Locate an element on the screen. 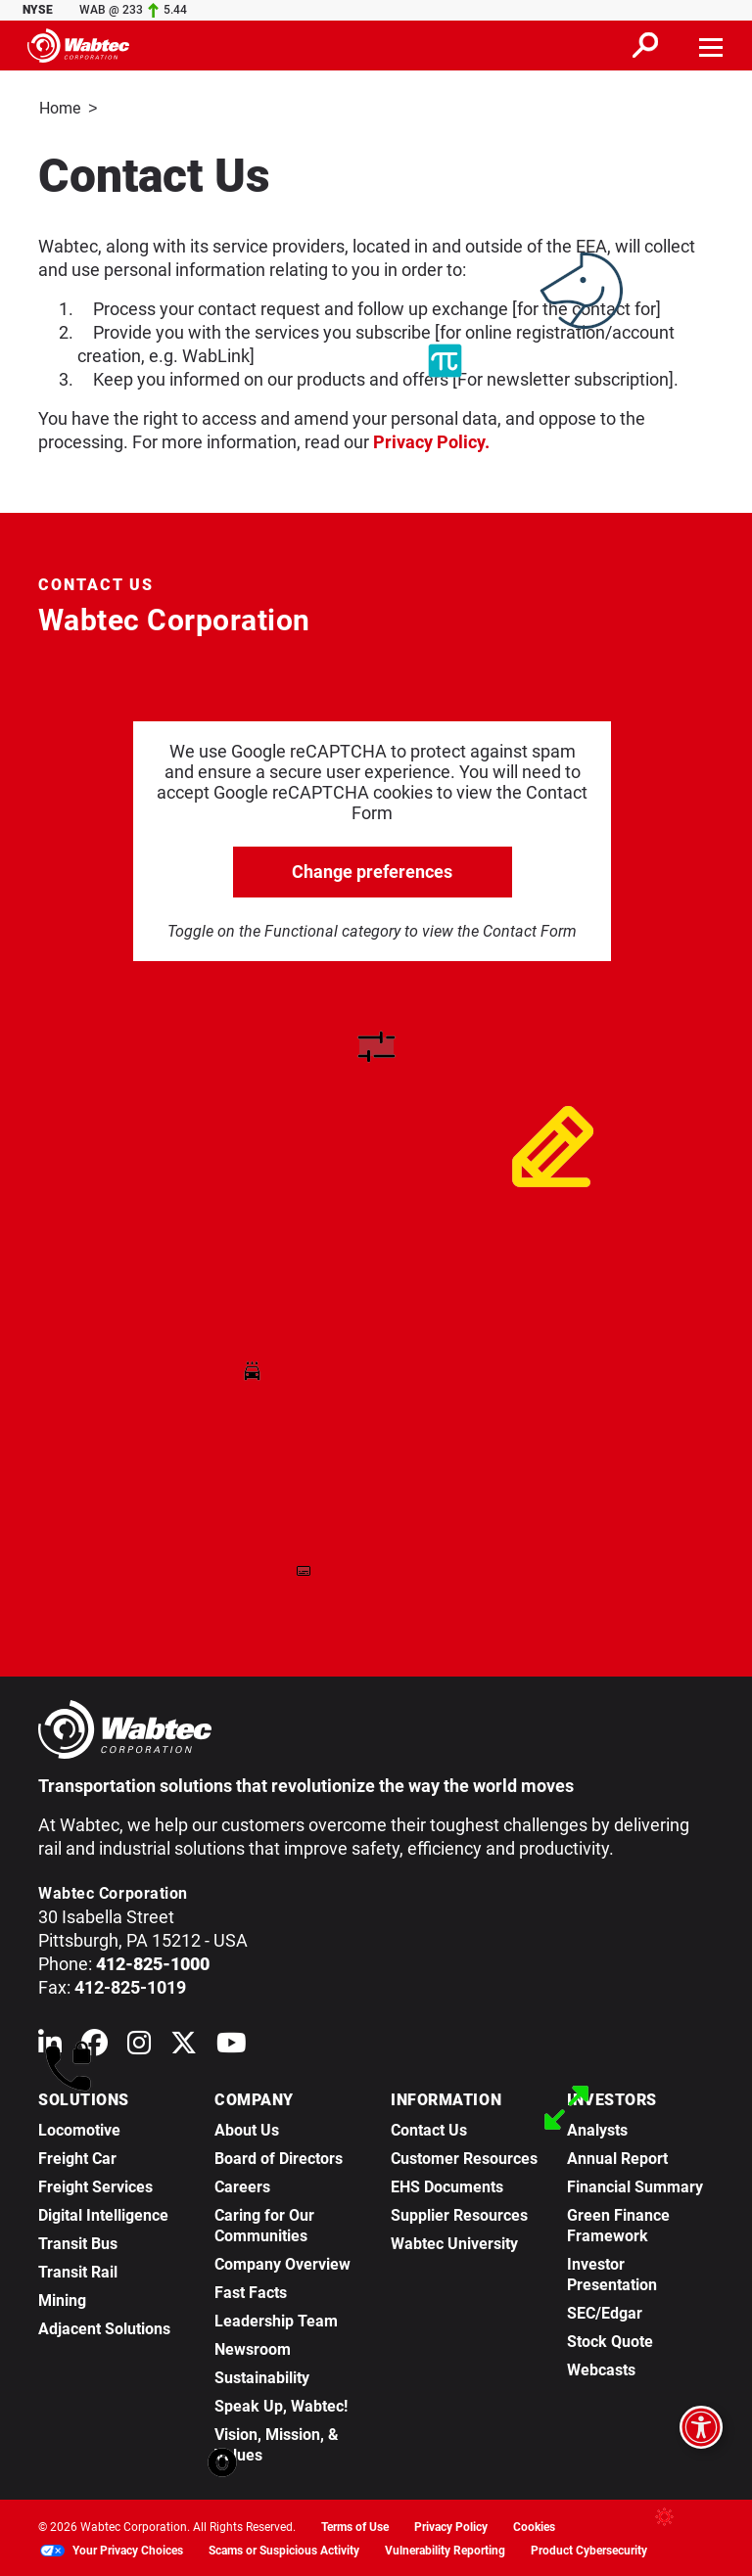 This screenshot has width=752, height=2576. access equestrian or horse-related features is located at coordinates (585, 291).